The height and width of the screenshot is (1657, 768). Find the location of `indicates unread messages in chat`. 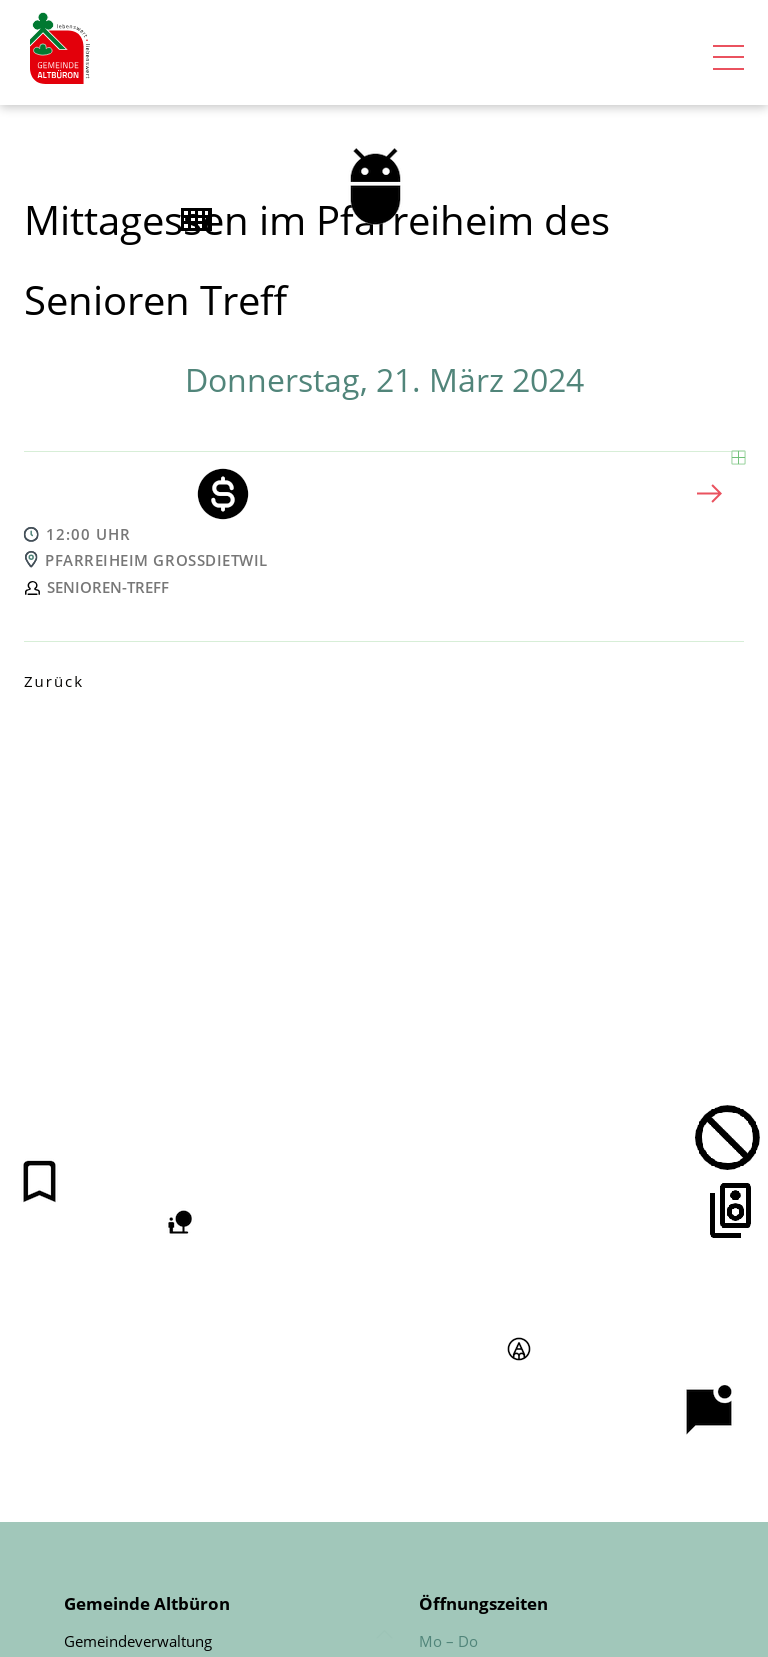

indicates unread messages in chat is located at coordinates (709, 1412).